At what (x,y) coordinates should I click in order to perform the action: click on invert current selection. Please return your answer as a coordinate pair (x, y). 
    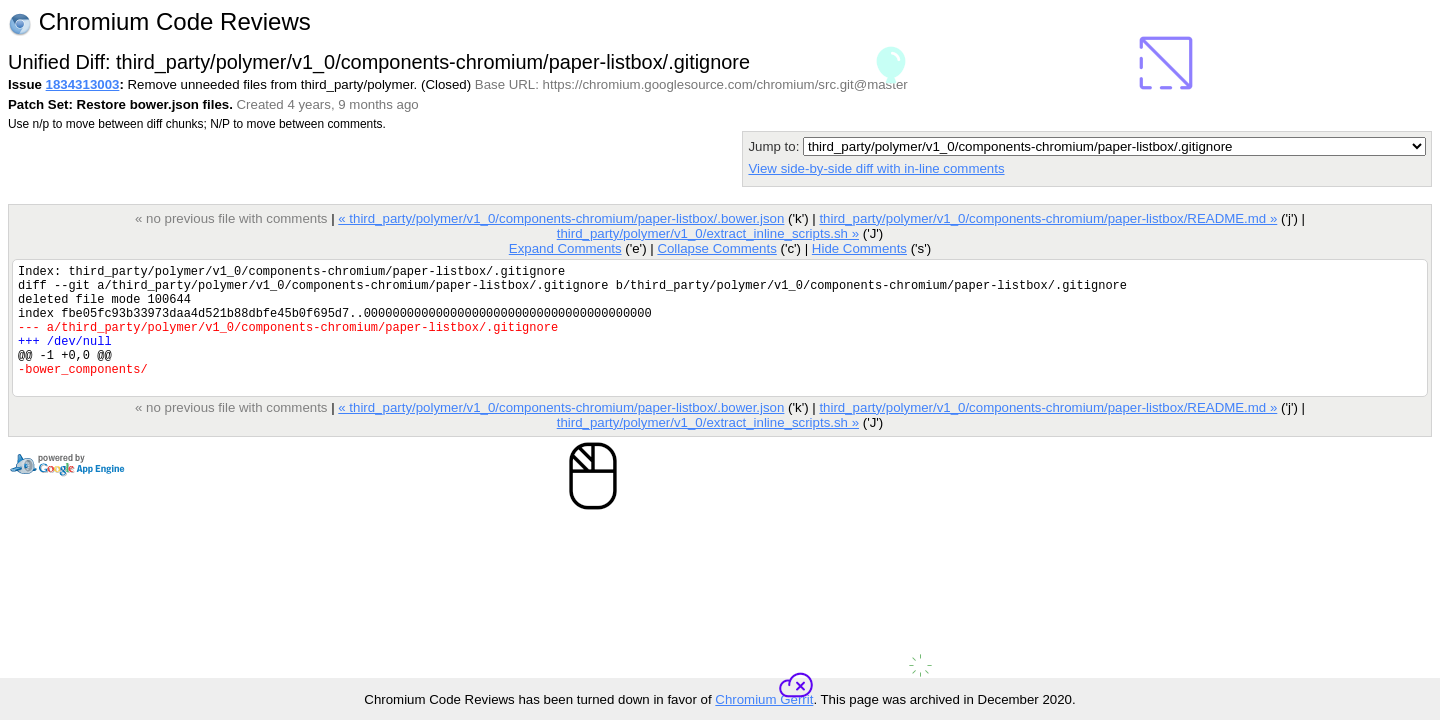
    Looking at the image, I should click on (1166, 63).